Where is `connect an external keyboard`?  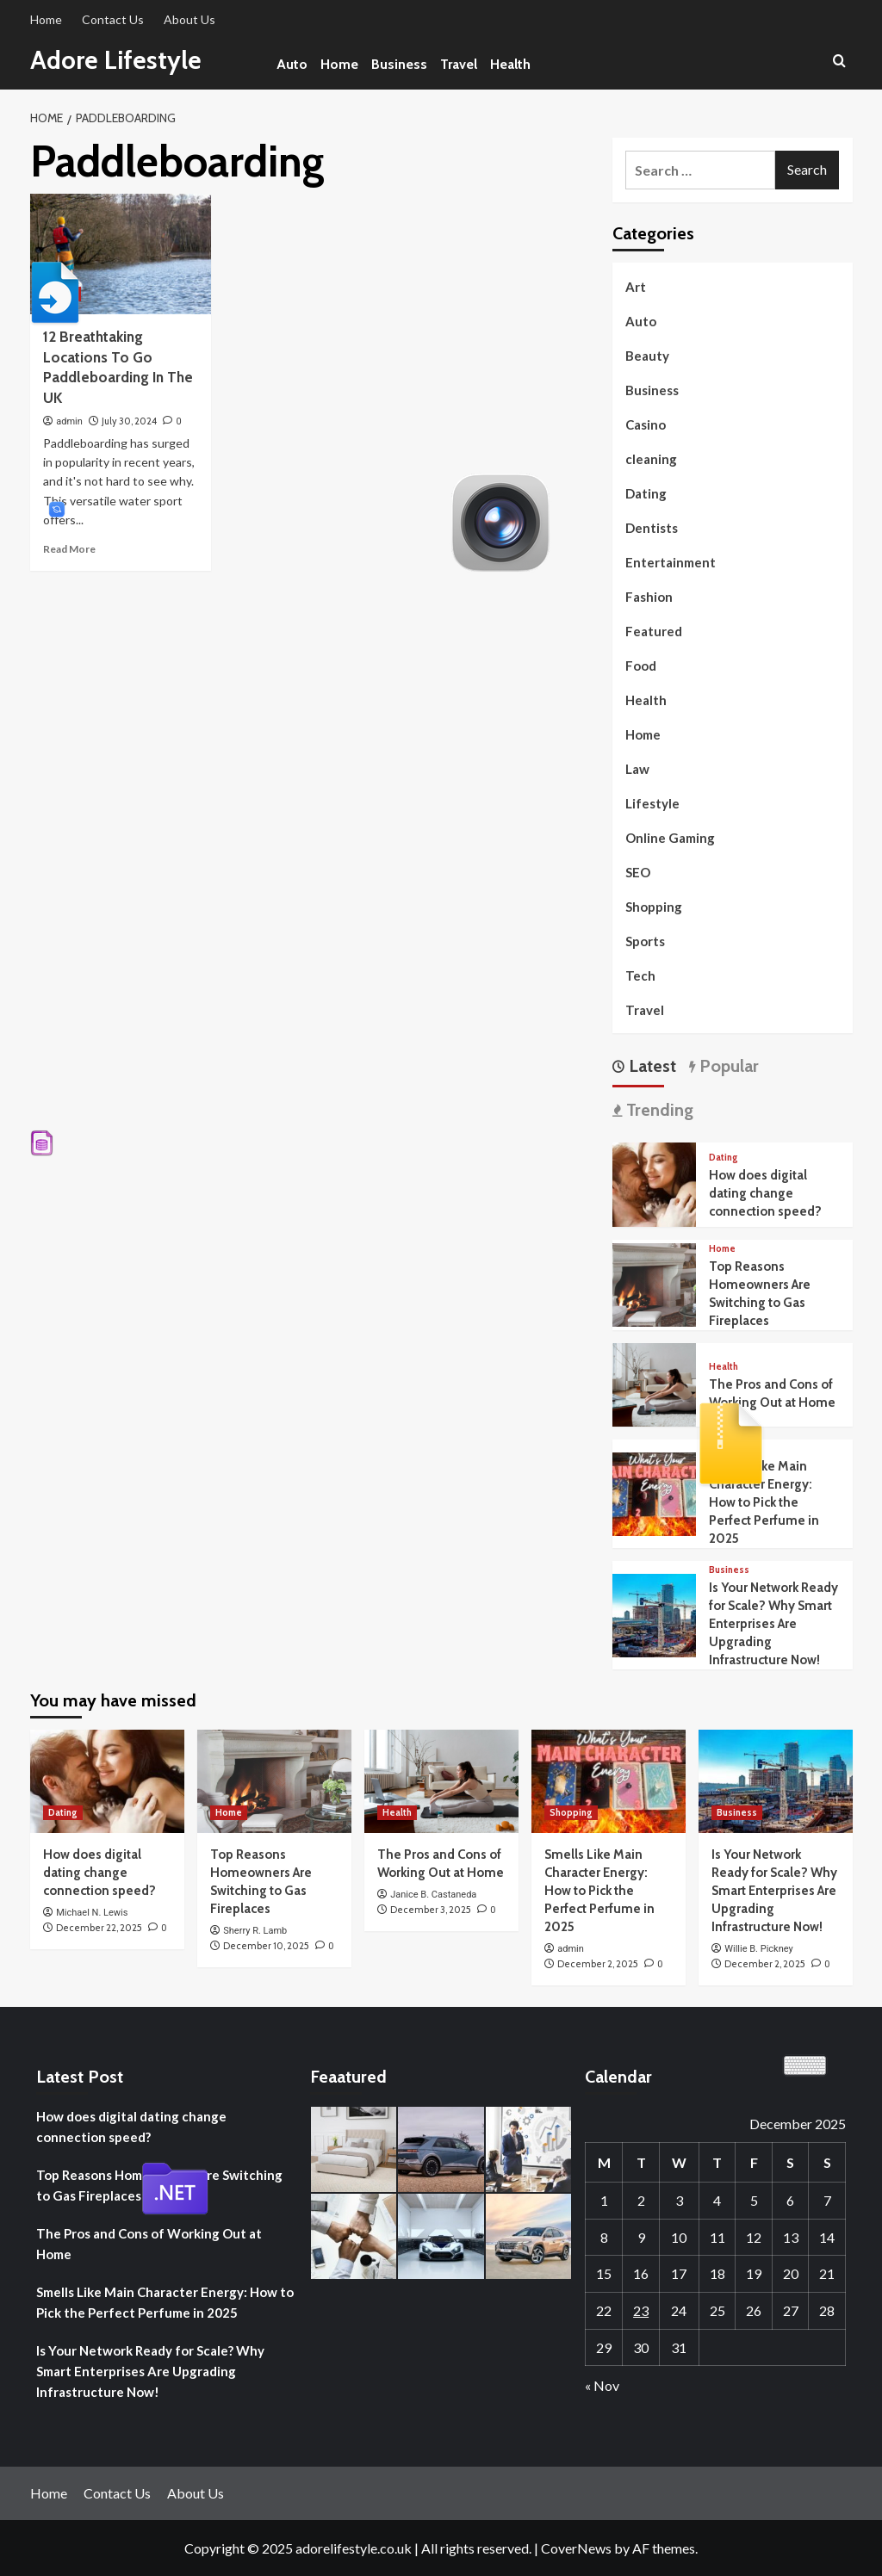 connect an external keyboard is located at coordinates (804, 2065).